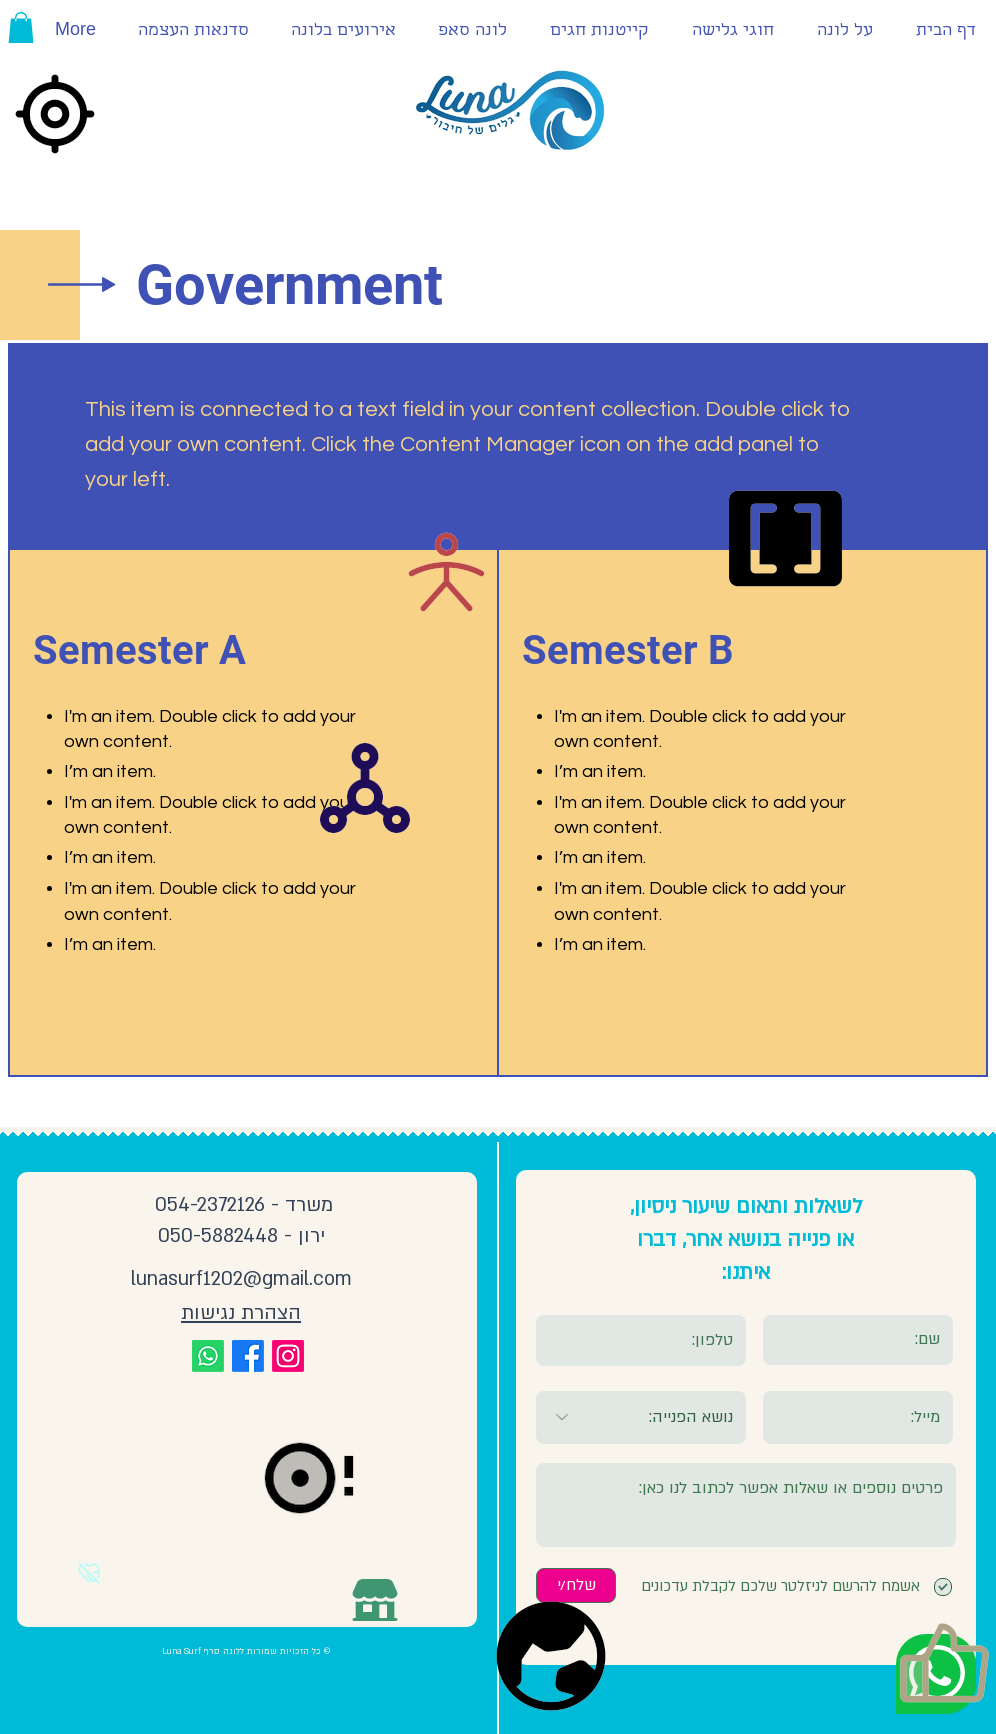  Describe the element at coordinates (365, 788) in the screenshot. I see `access social network connections` at that location.